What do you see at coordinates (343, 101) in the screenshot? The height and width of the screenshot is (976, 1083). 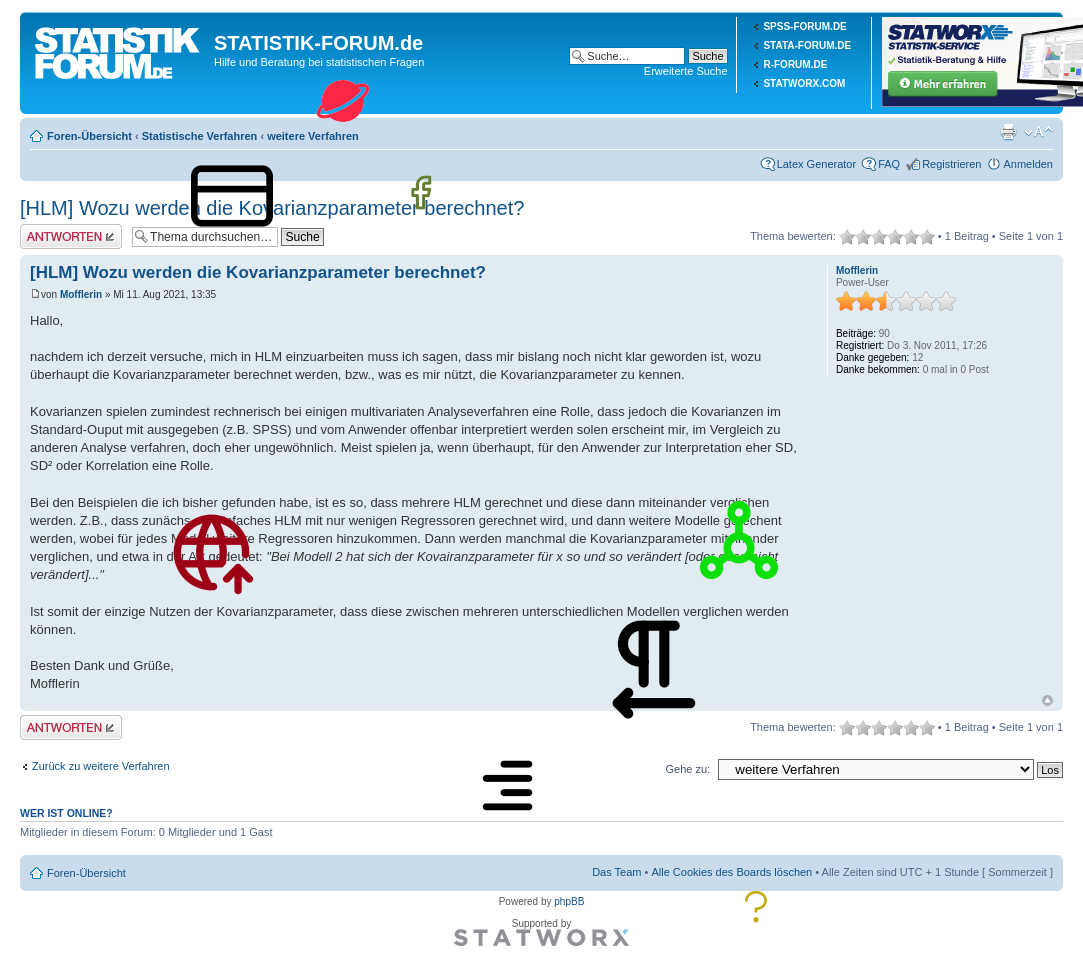 I see `explore global or worldwide content` at bounding box center [343, 101].